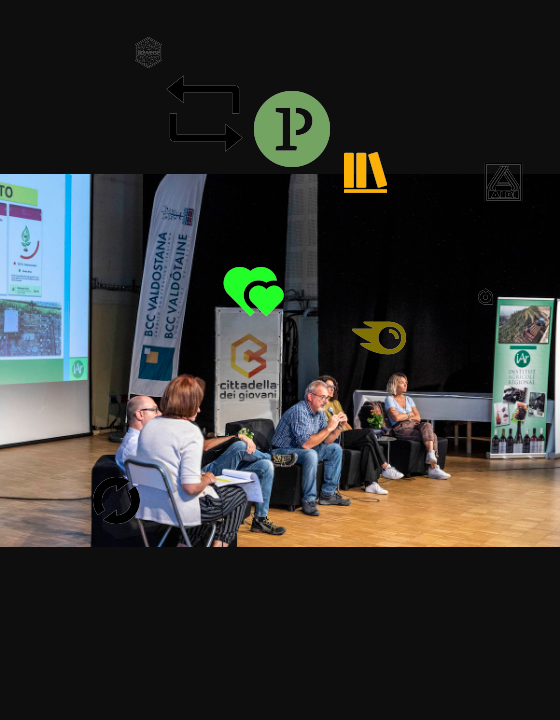 Image resolution: width=560 pixels, height=720 pixels. Describe the element at coordinates (485, 296) in the screenshot. I see `rev.com logo - access transcription and captioning services` at that location.